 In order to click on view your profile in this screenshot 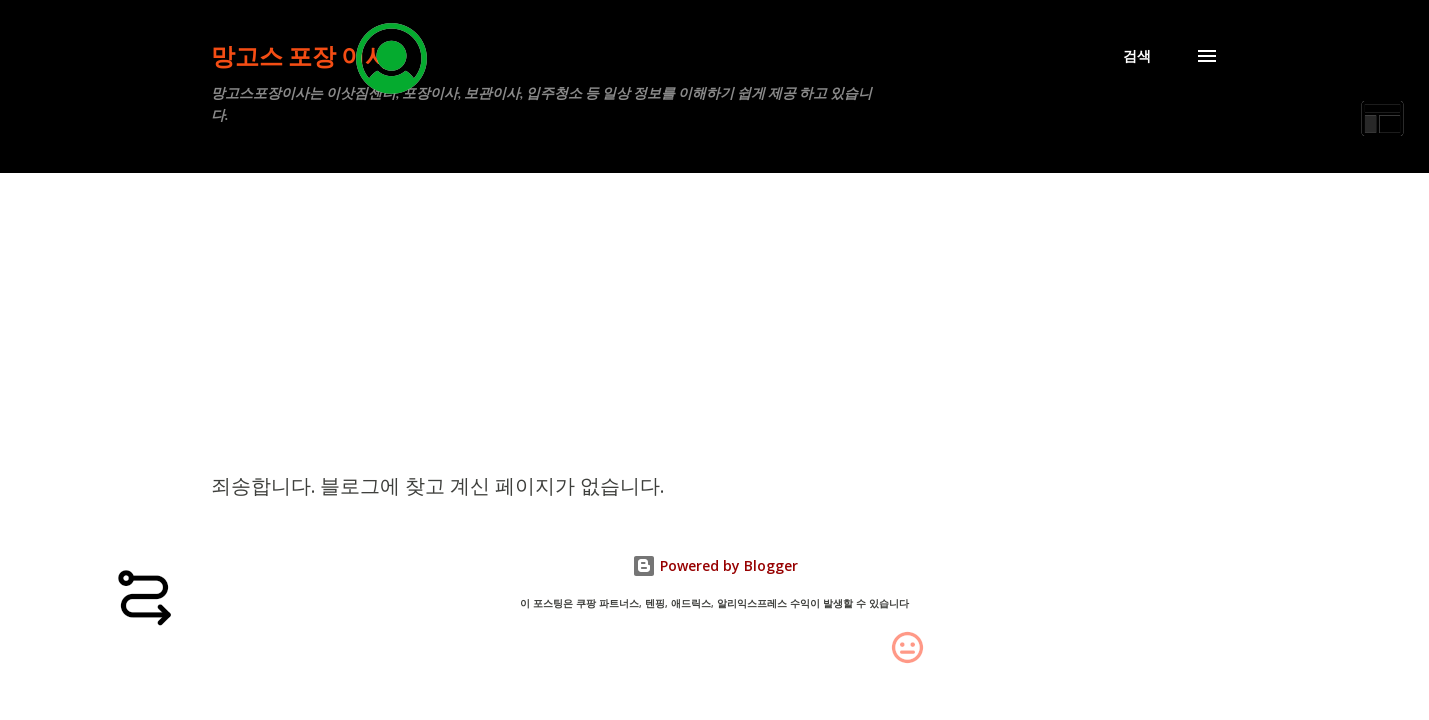, I will do `click(391, 58)`.